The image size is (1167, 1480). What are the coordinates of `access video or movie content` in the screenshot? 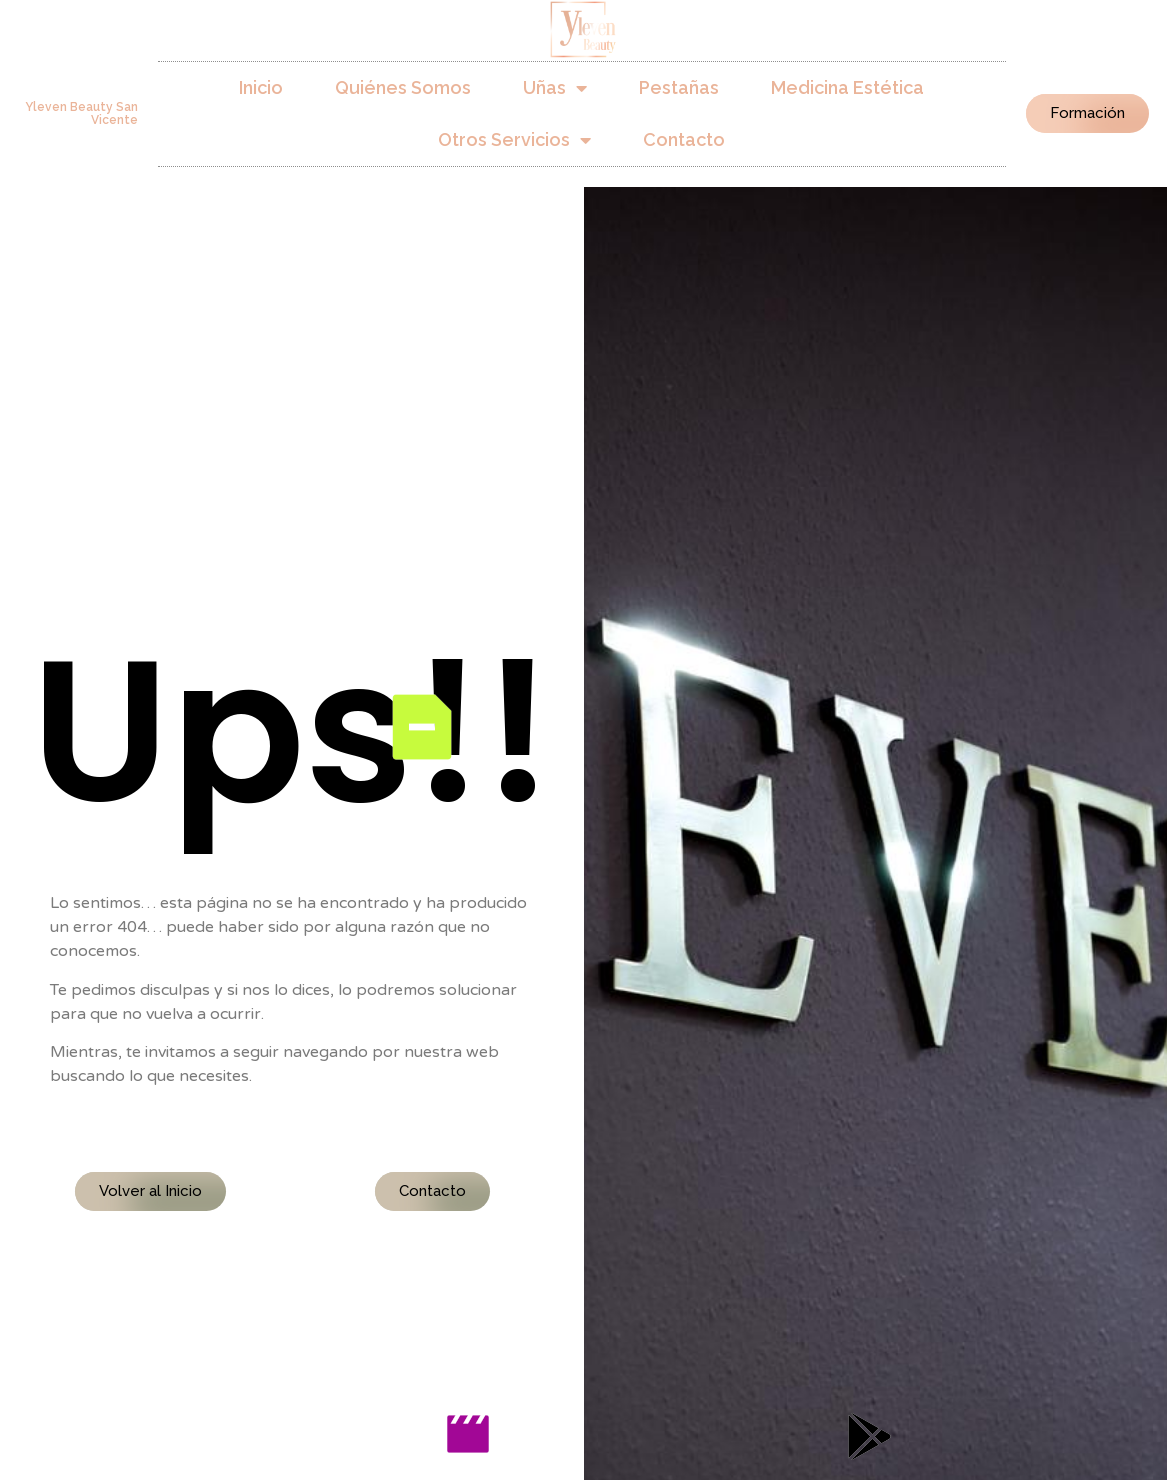 It's located at (468, 1434).